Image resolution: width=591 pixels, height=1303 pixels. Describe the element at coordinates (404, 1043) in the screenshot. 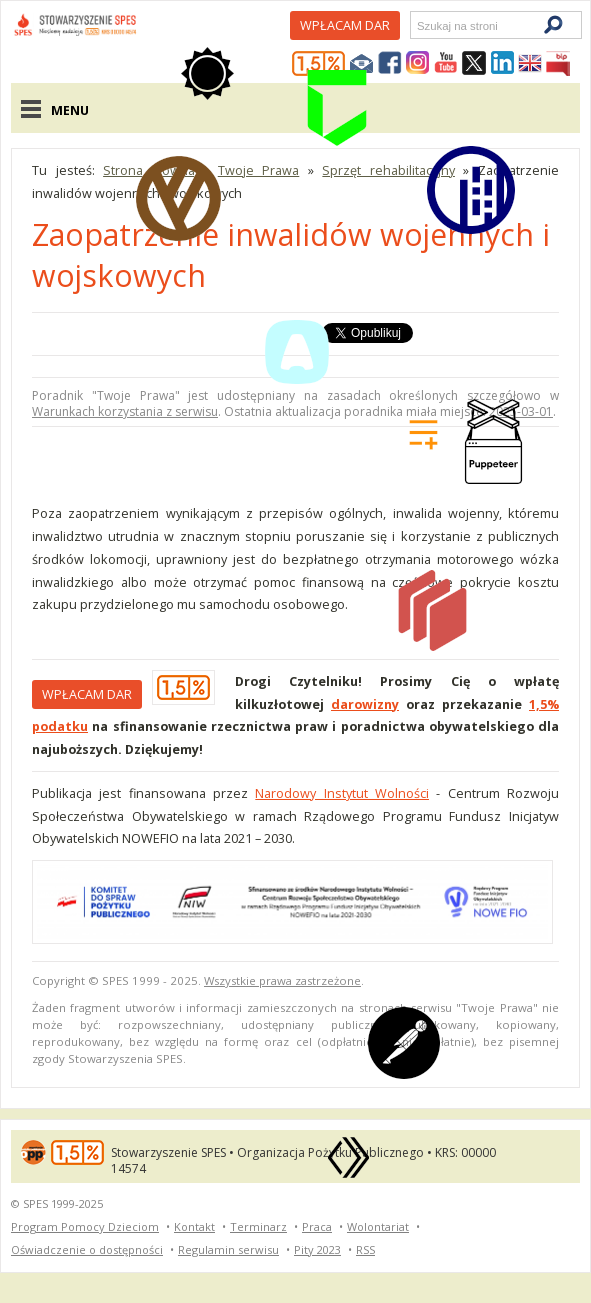

I see `open postman API development tool` at that location.